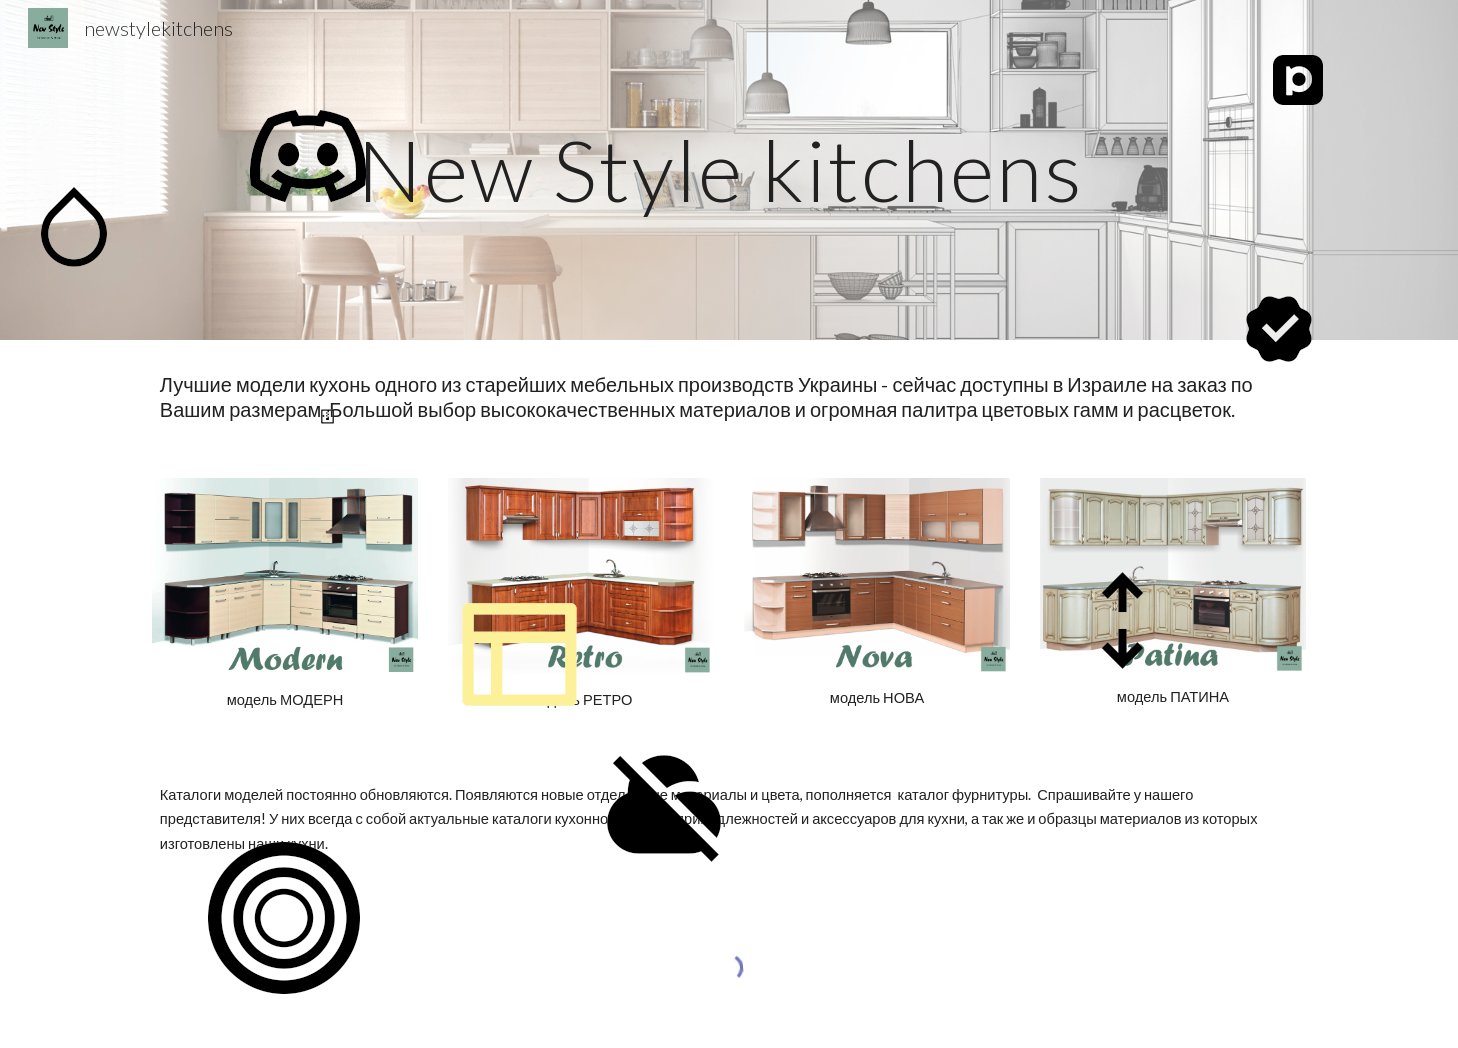 The image size is (1458, 1048). Describe the element at coordinates (327, 416) in the screenshot. I see `view or open a compressed zip file` at that location.